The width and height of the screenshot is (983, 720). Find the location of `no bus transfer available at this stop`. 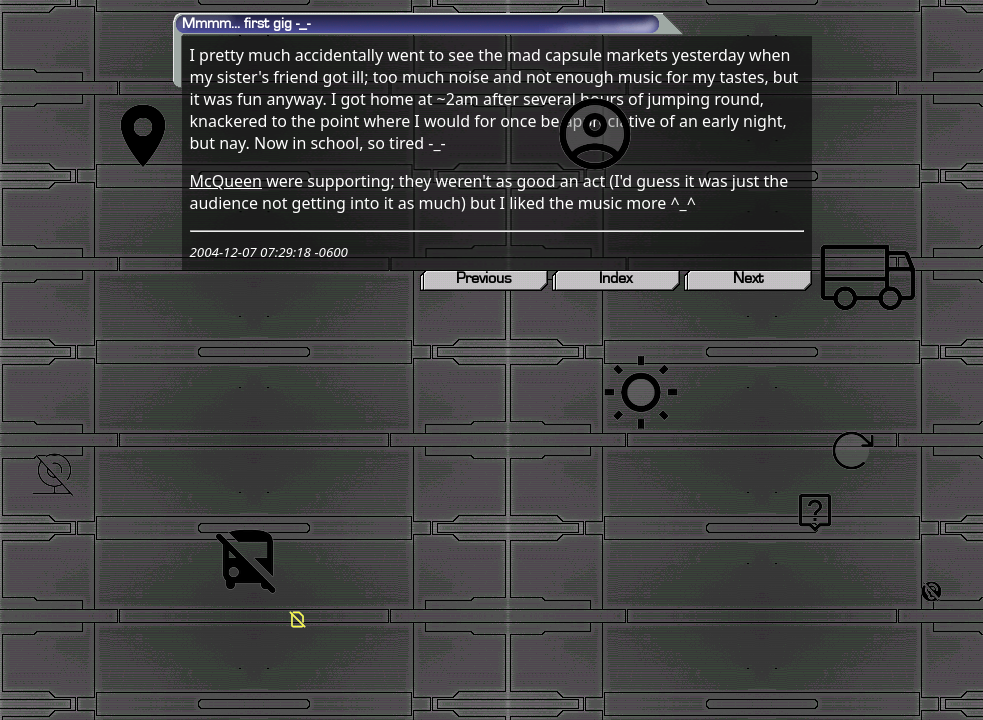

no bus transfer available at this stop is located at coordinates (248, 561).